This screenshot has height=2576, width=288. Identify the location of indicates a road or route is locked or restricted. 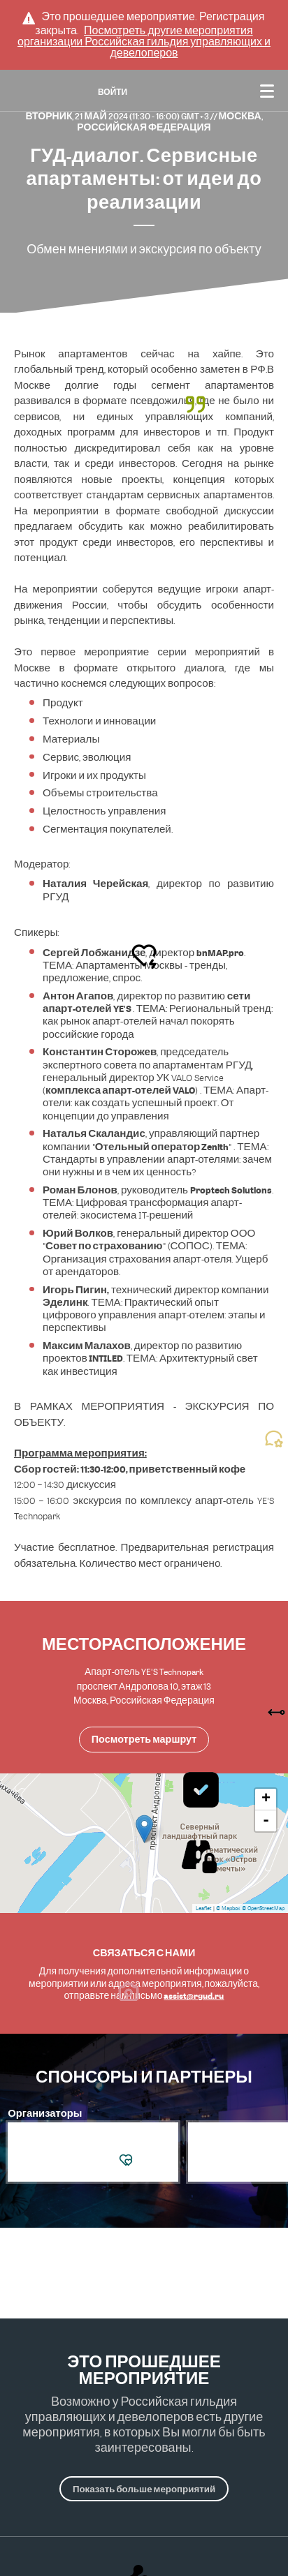
(198, 1854).